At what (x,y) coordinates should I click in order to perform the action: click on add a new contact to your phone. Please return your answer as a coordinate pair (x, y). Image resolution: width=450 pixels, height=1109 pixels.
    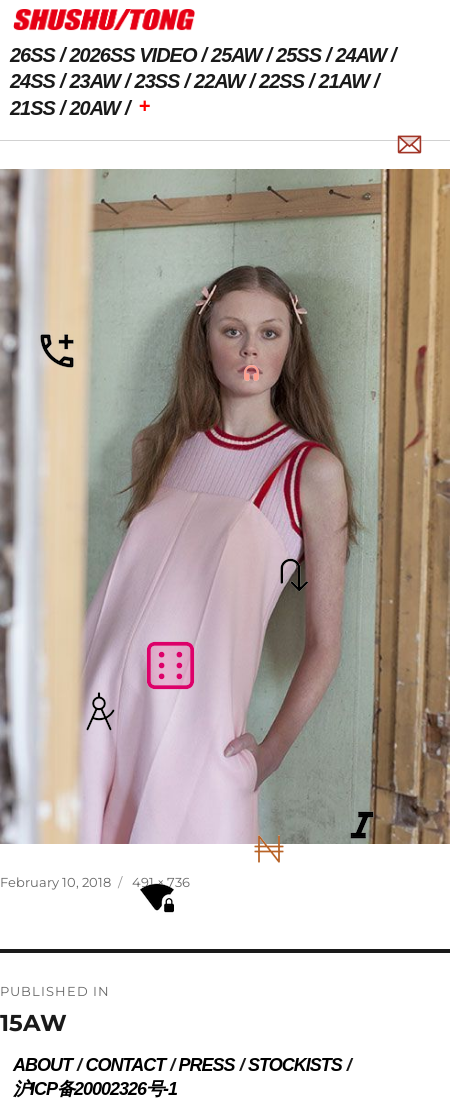
    Looking at the image, I should click on (57, 351).